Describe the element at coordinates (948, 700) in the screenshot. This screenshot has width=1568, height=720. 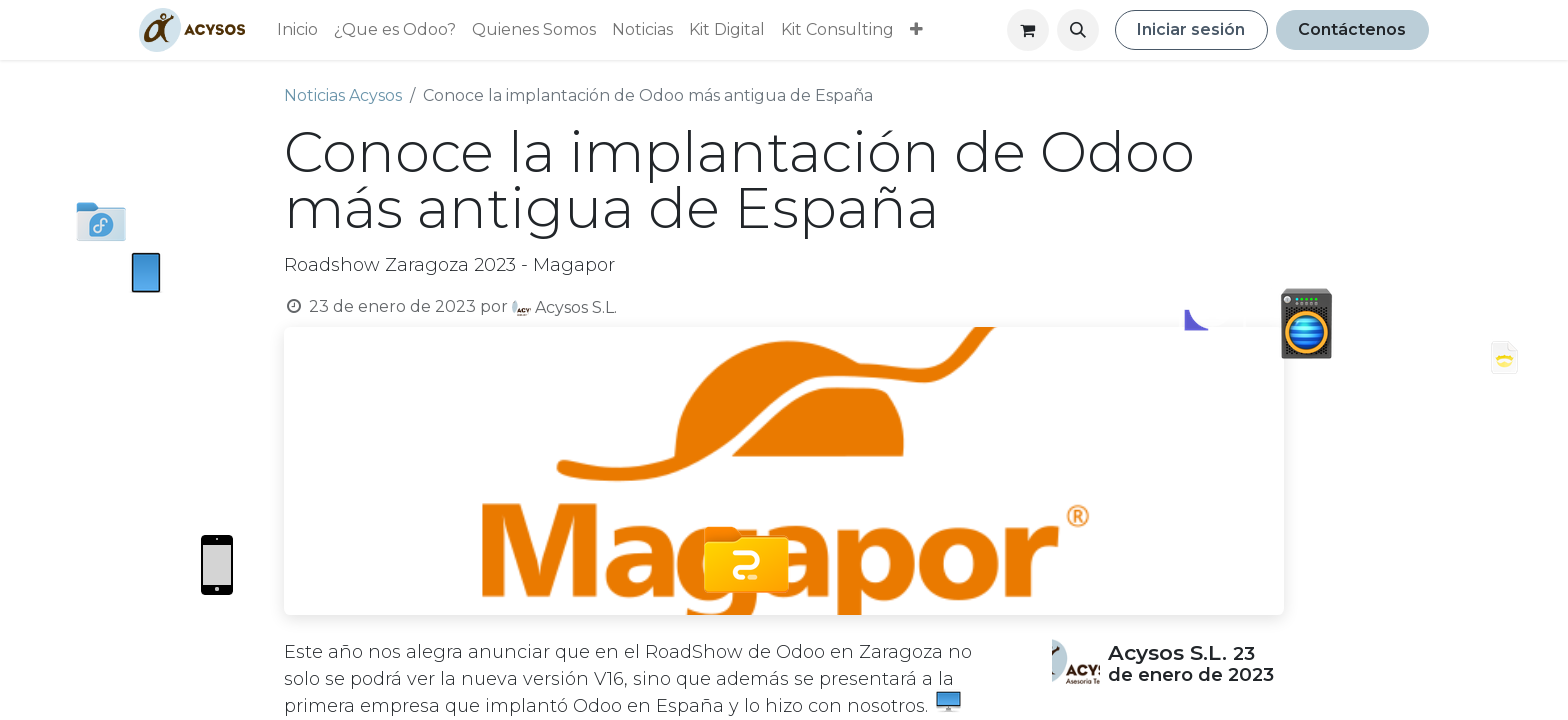
I see `represents this mac in system preferences or network settings` at that location.